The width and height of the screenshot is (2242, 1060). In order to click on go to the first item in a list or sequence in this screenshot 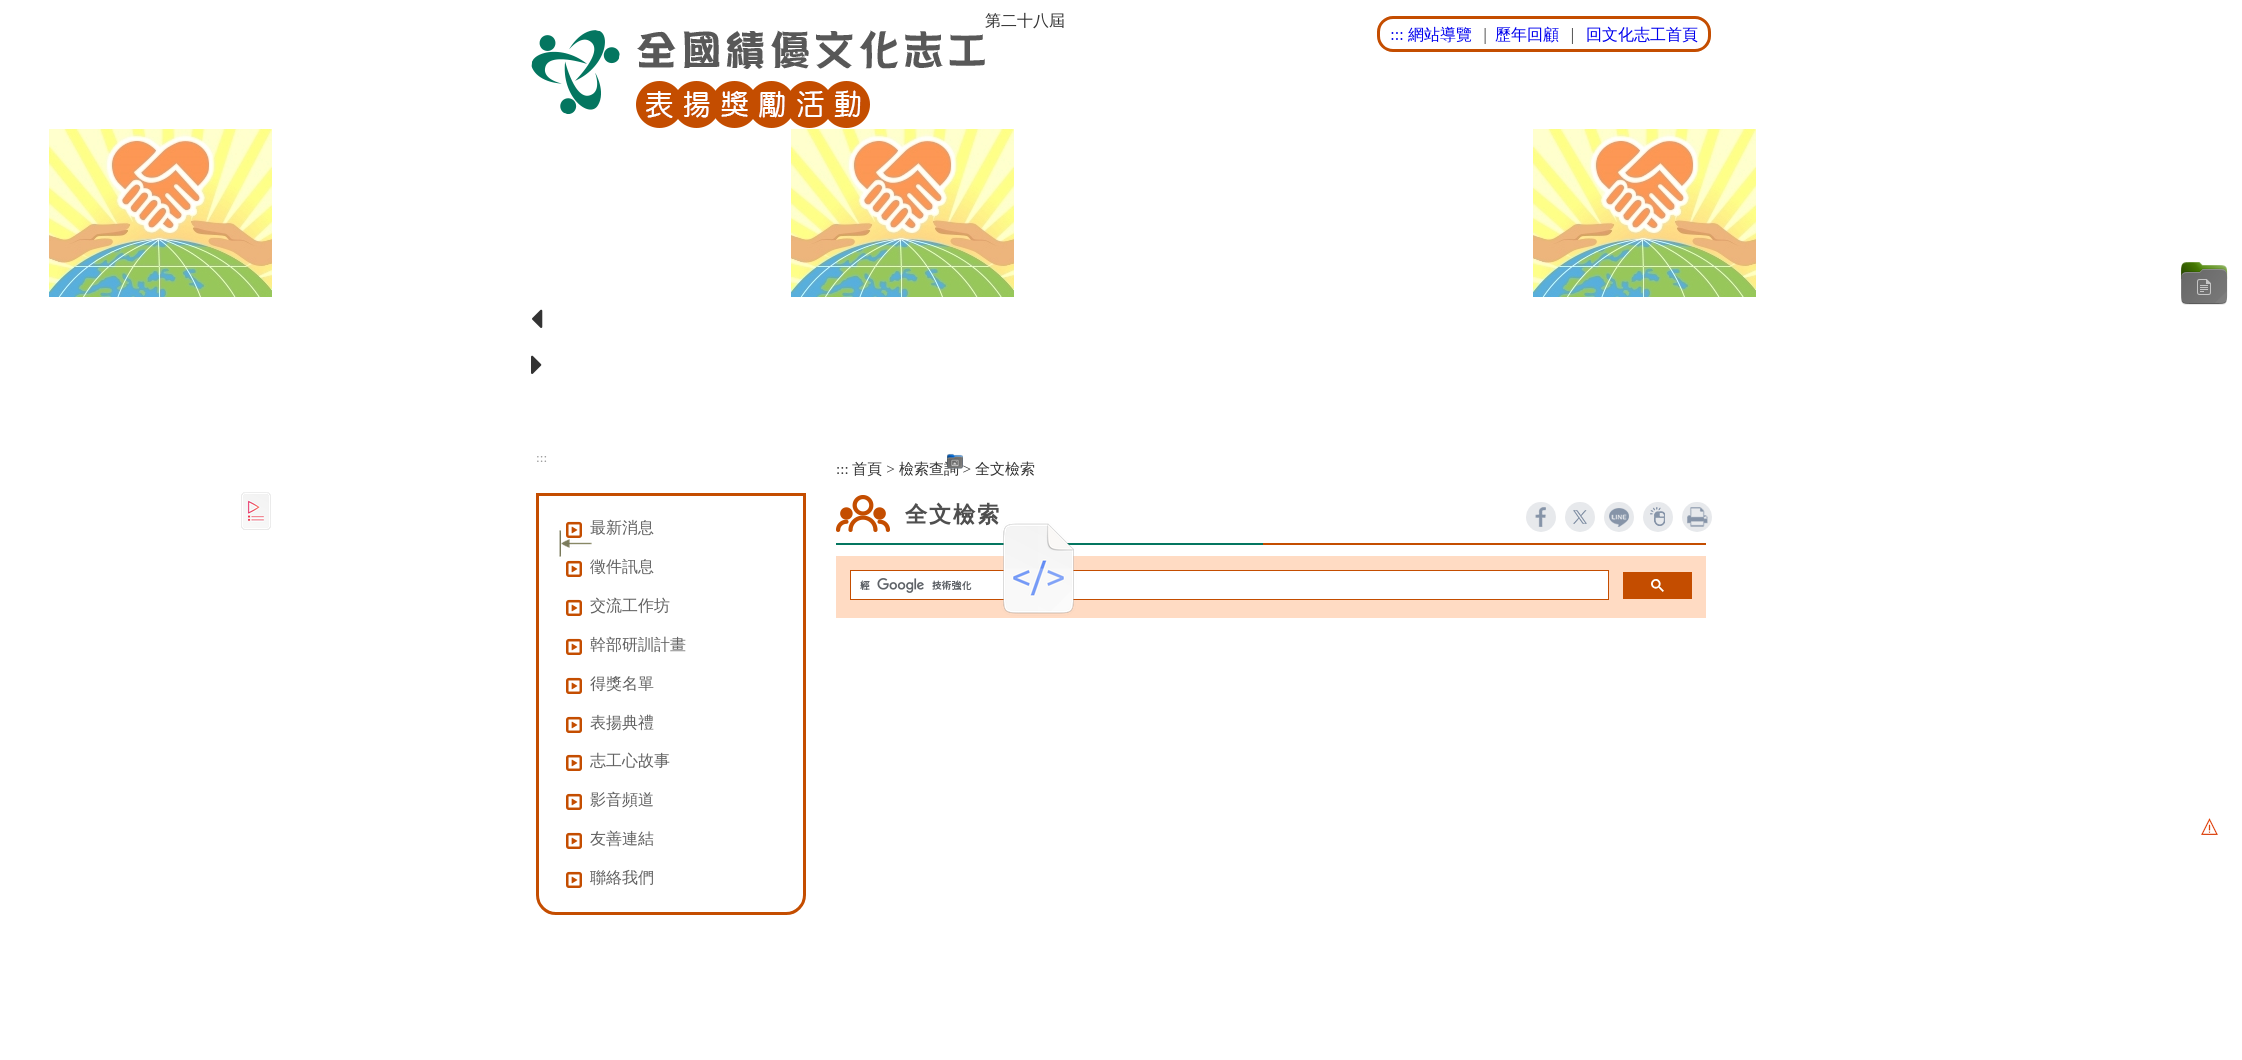, I will do `click(575, 543)`.